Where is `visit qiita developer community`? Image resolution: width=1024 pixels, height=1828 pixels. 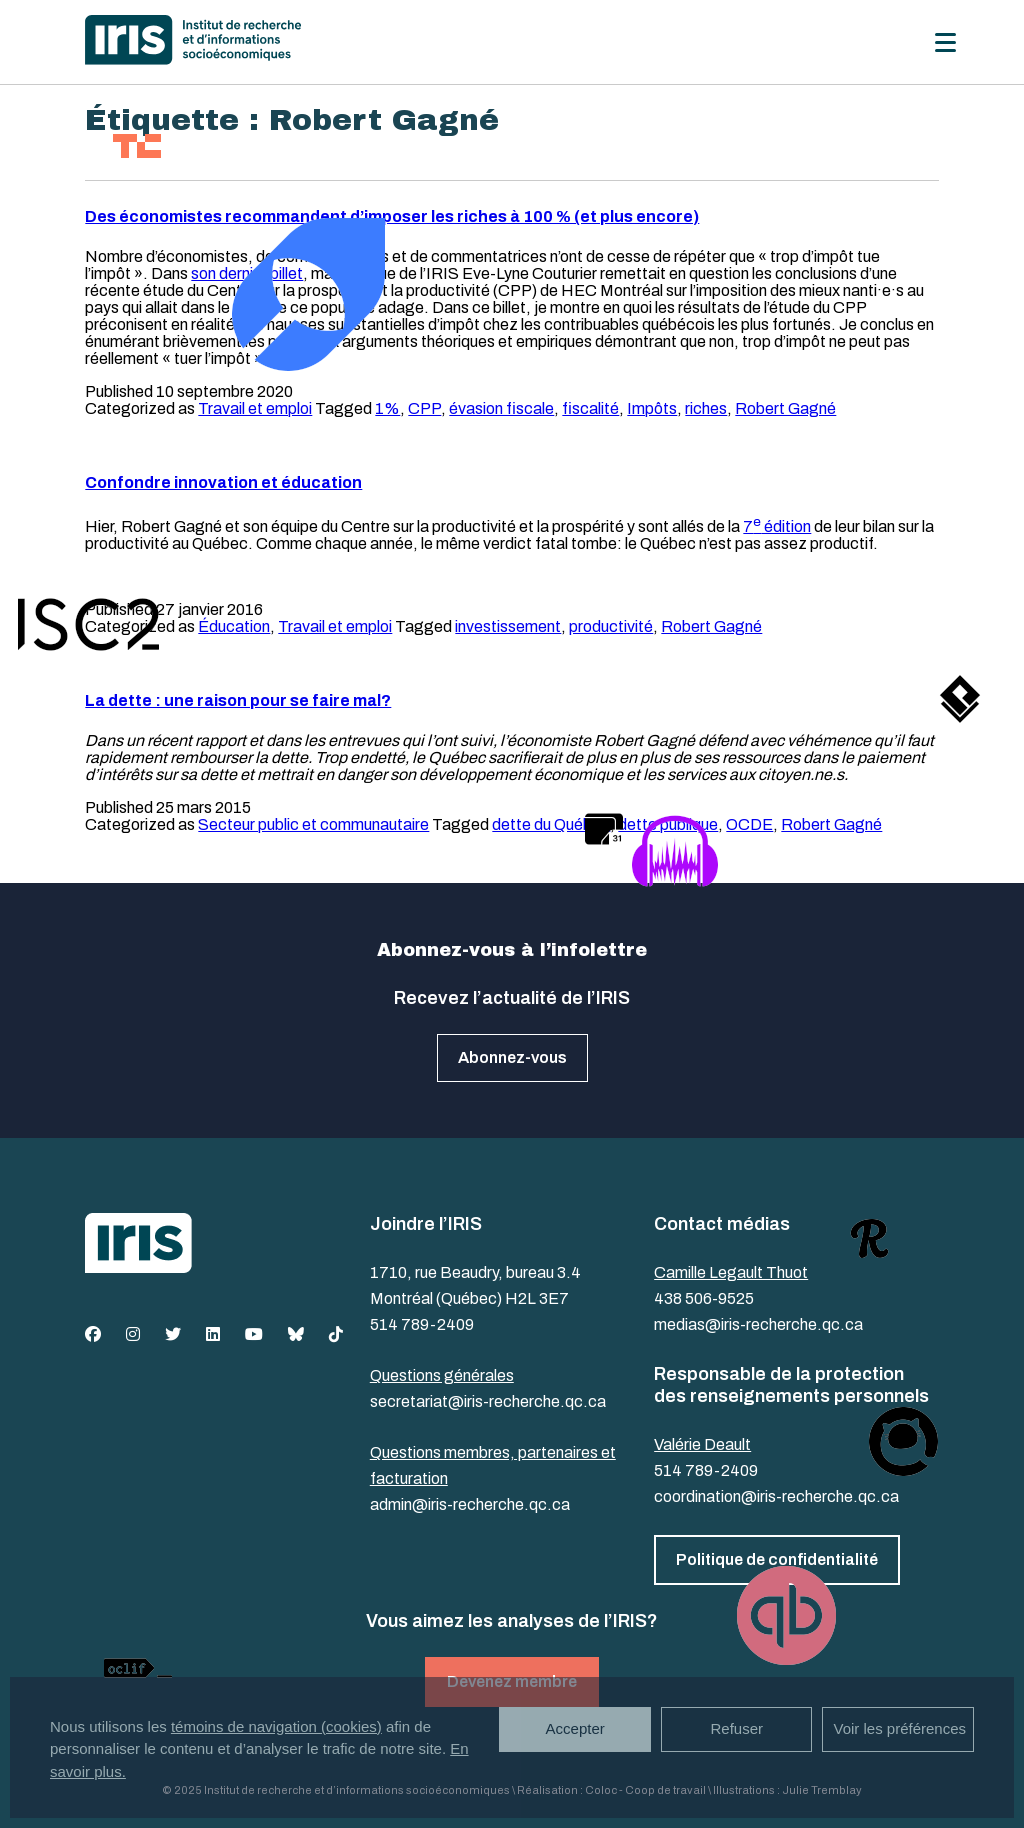 visit qiita developer community is located at coordinates (903, 1441).